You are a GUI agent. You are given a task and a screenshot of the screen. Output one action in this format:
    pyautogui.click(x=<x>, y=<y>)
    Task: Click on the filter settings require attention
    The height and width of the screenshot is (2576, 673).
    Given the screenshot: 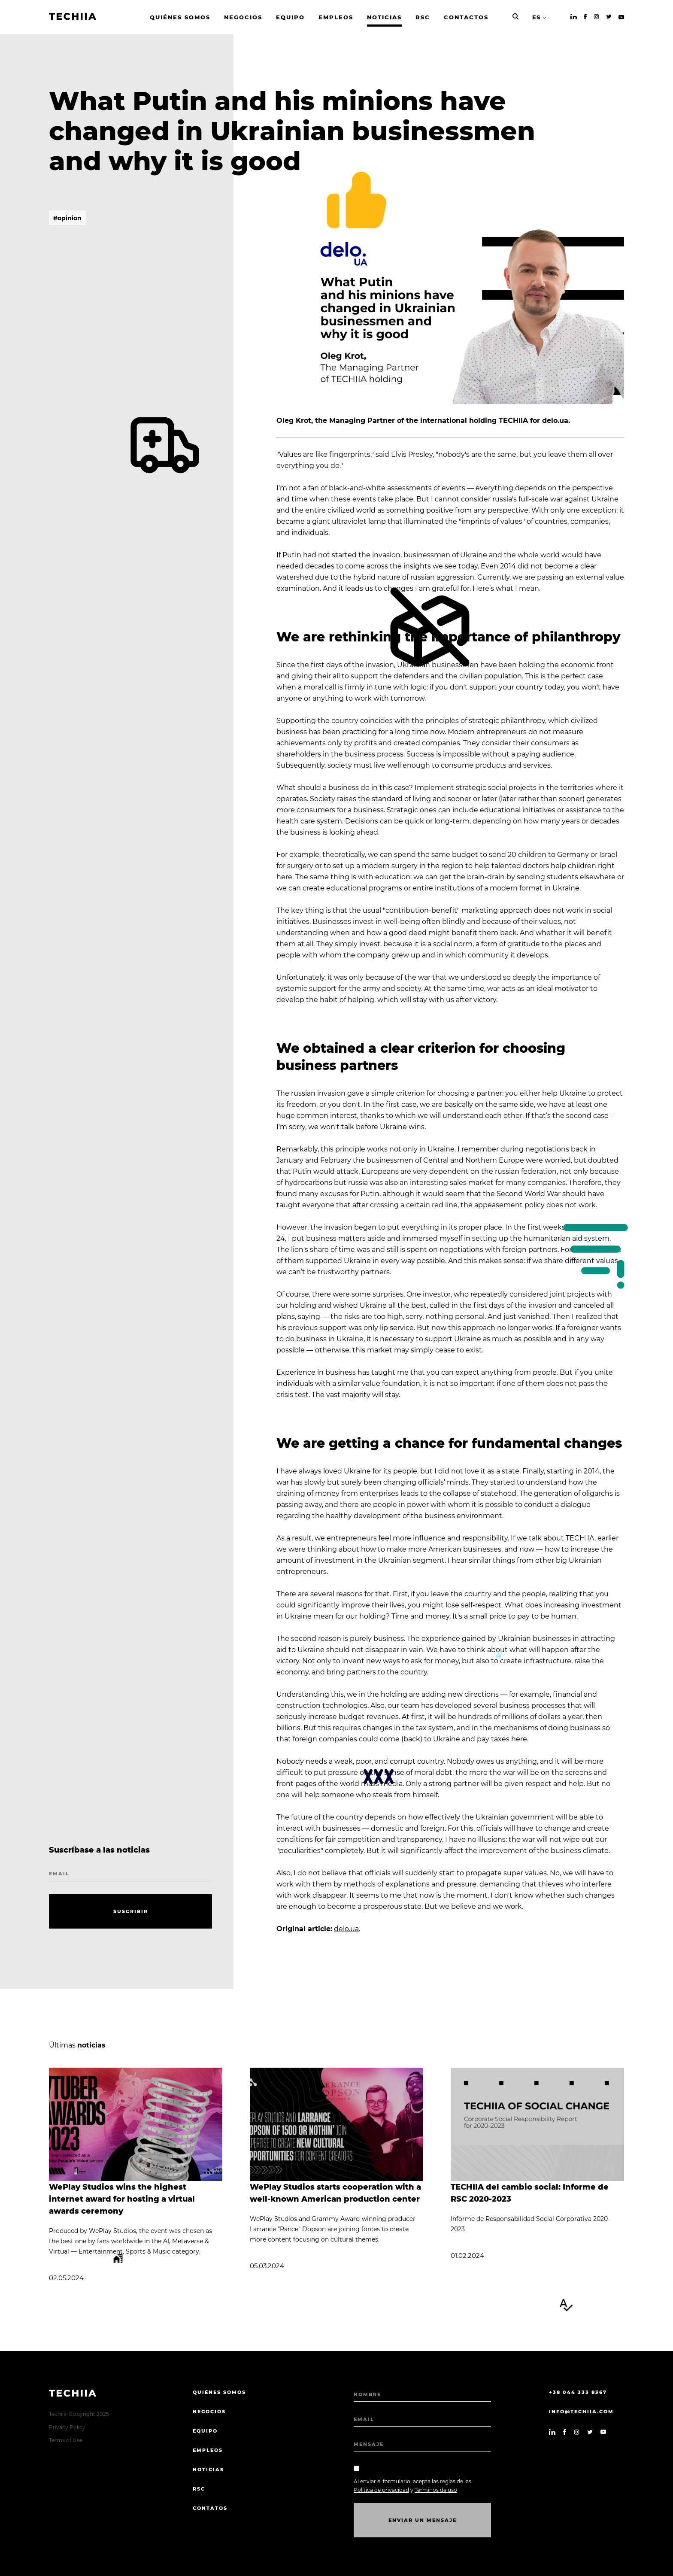 What is the action you would take?
    pyautogui.click(x=595, y=1249)
    